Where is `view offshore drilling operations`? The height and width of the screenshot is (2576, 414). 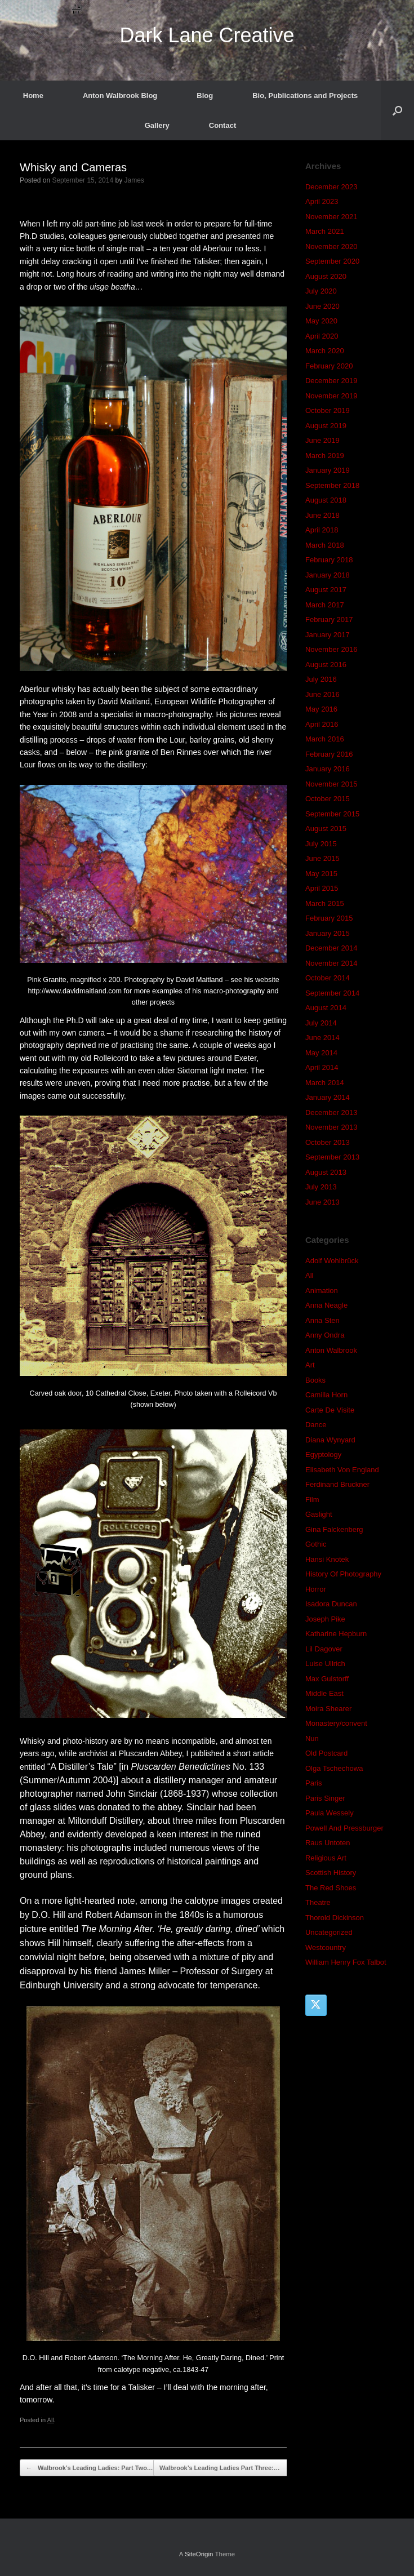 view offshore drilling operations is located at coordinates (77, 9).